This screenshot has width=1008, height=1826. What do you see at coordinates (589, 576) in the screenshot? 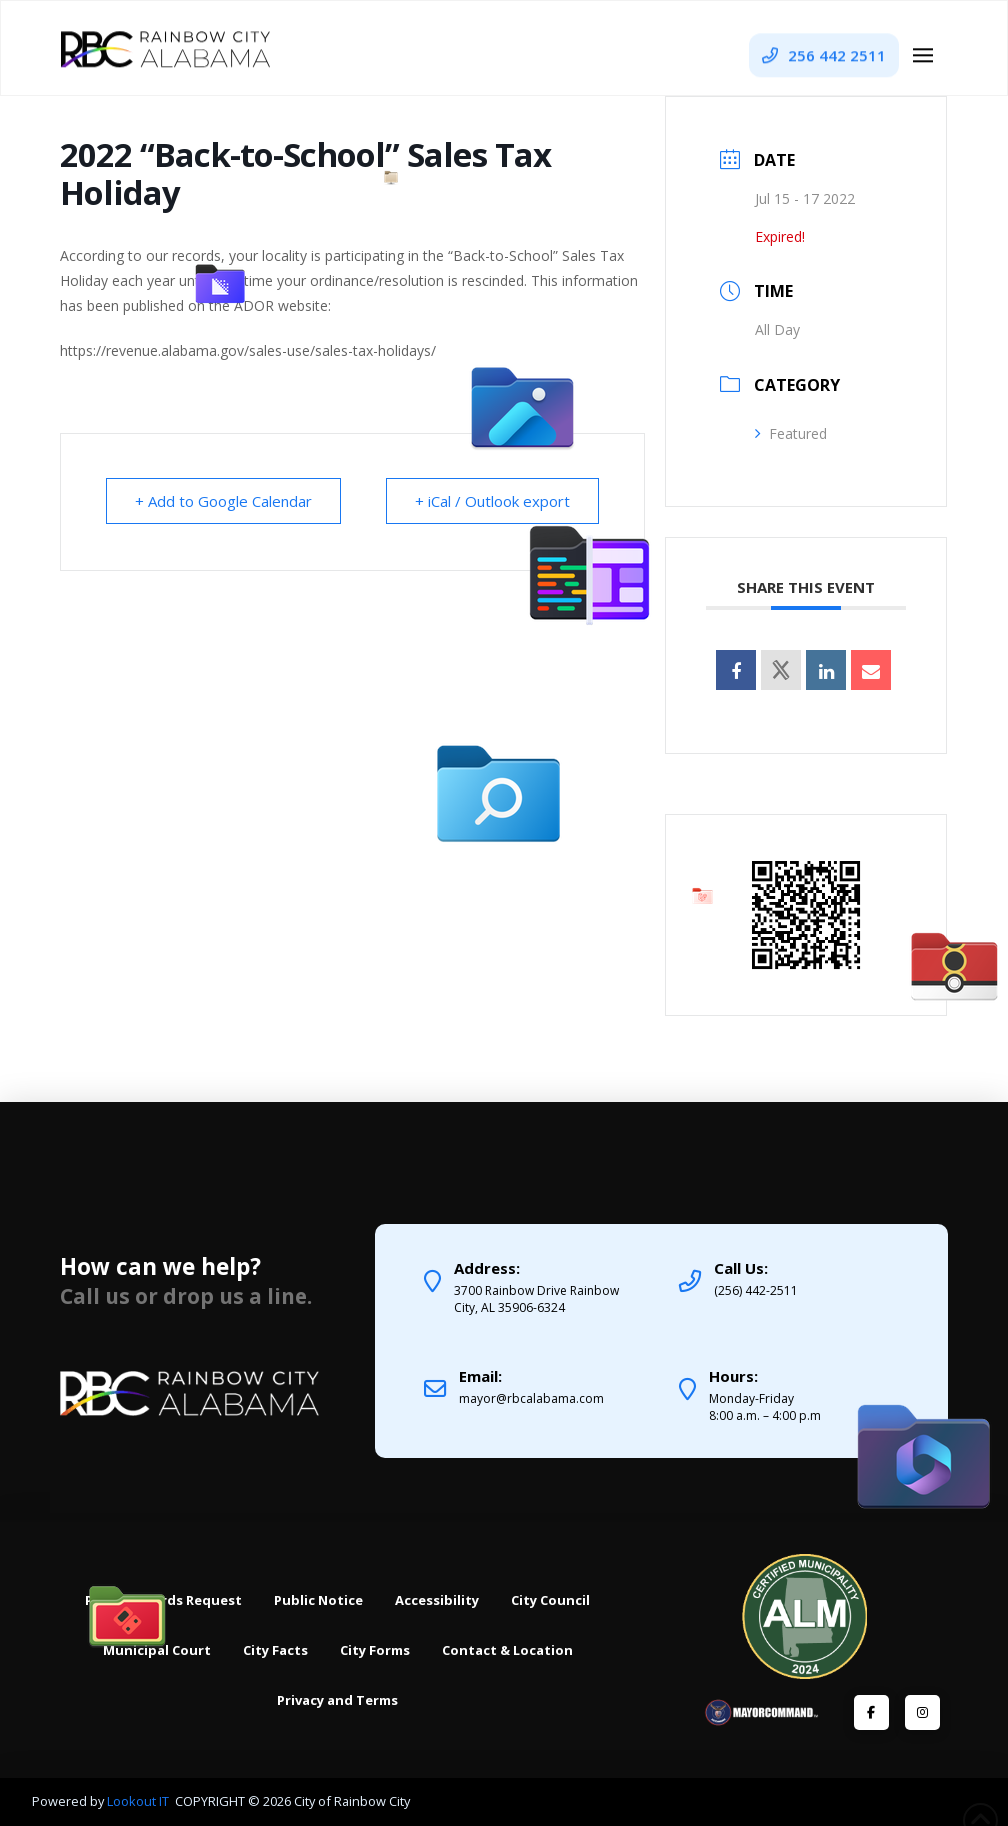
I see `open programming projects folder` at bounding box center [589, 576].